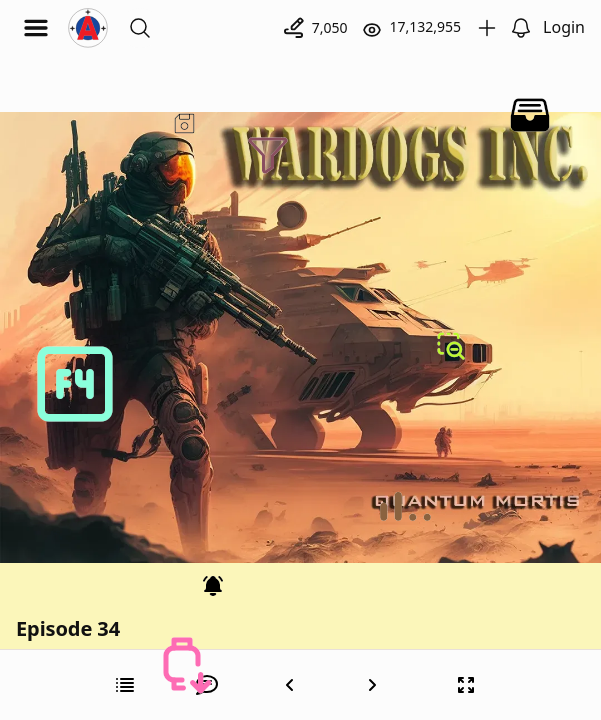 The height and width of the screenshot is (720, 601). Describe the element at coordinates (450, 345) in the screenshot. I see `zoom out of selected area` at that location.